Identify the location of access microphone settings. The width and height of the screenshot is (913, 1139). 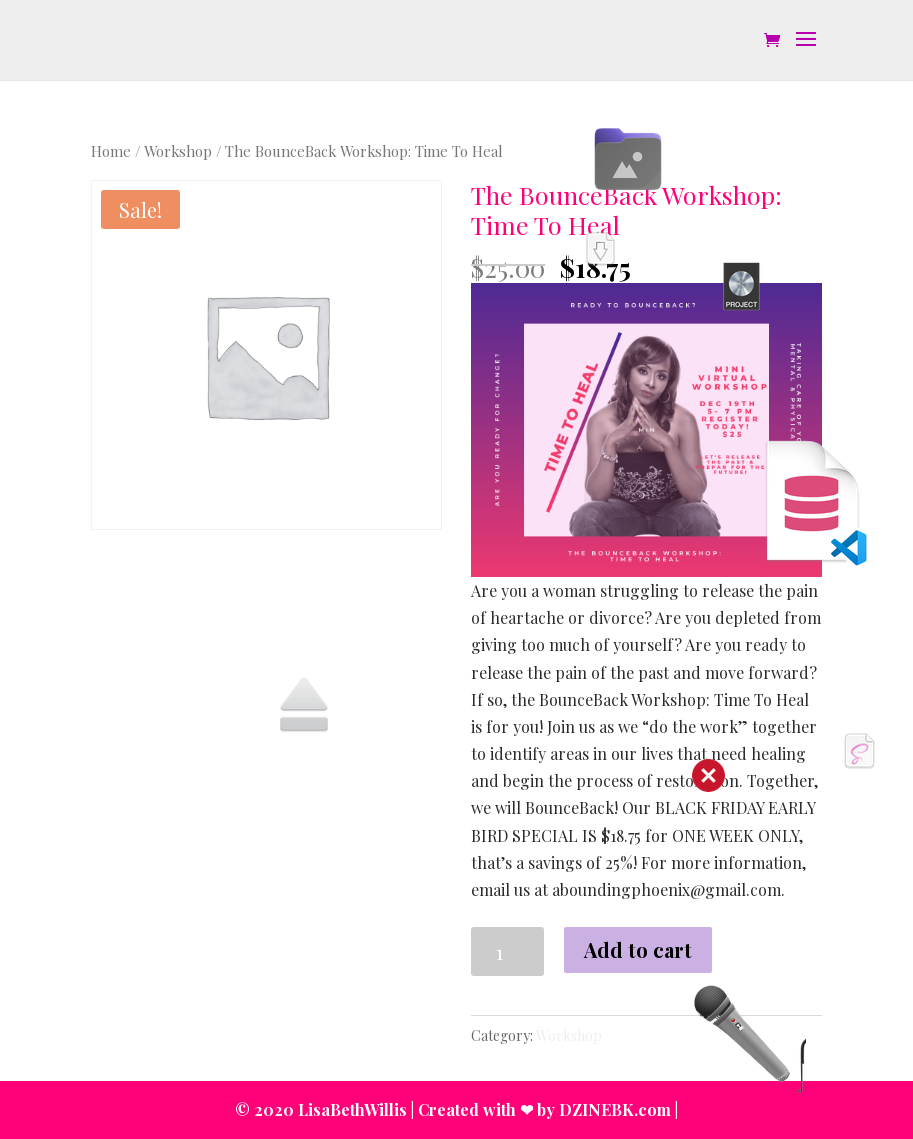
(749, 1041).